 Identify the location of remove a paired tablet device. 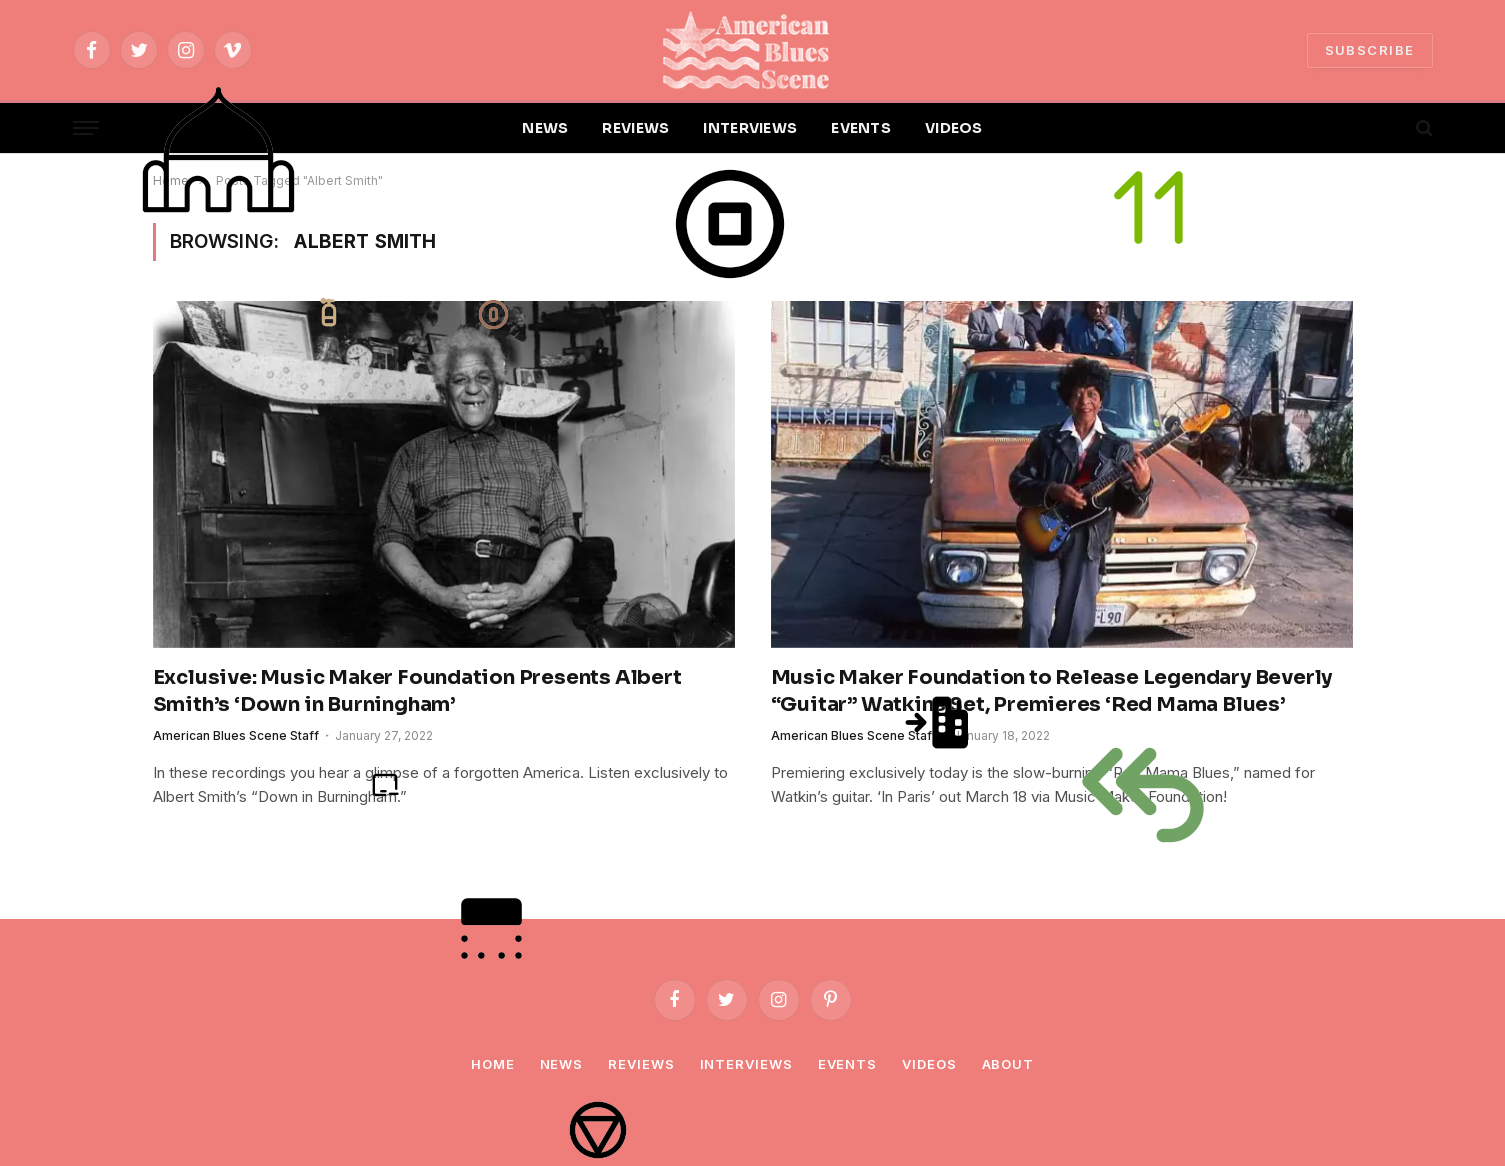
(385, 785).